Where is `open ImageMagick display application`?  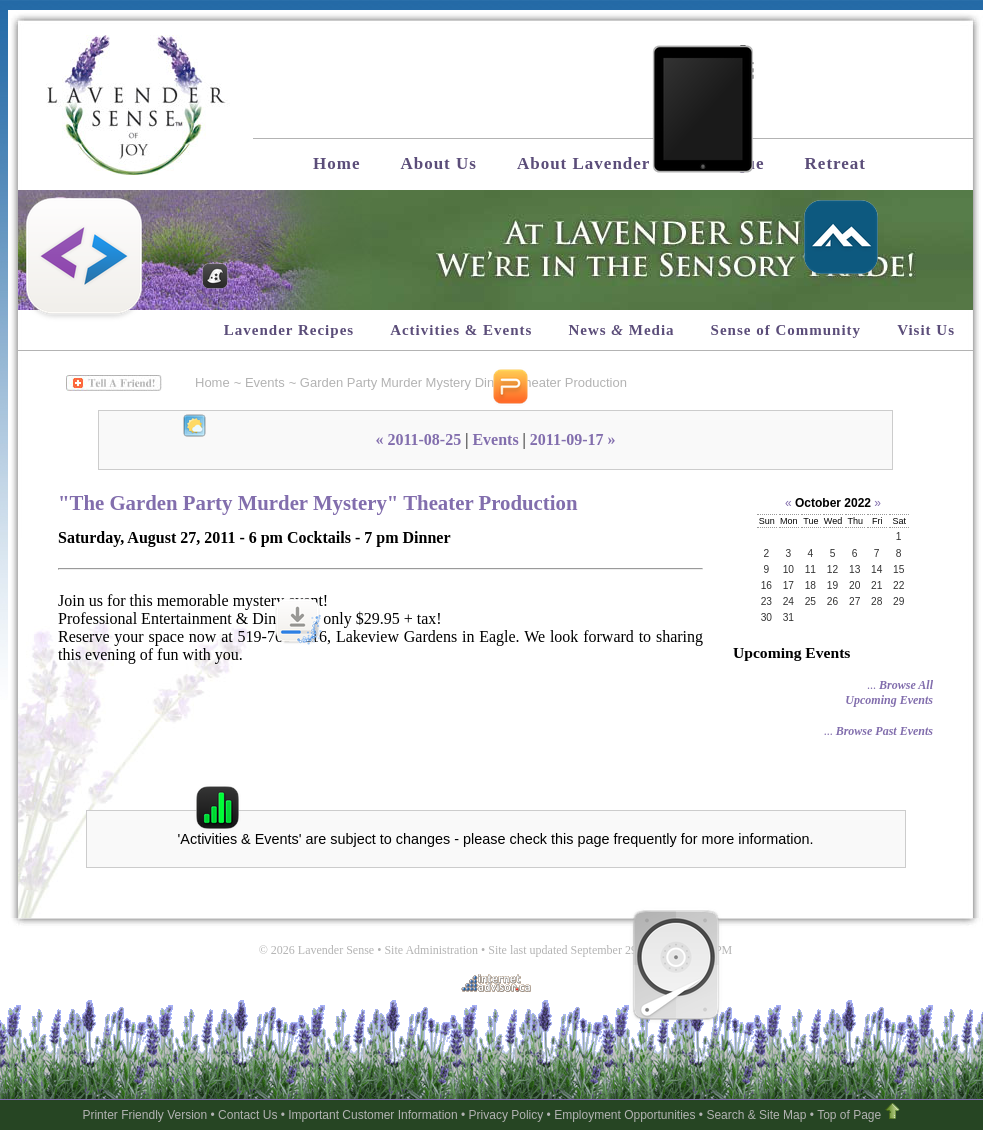 open ImageMagick display application is located at coordinates (215, 276).